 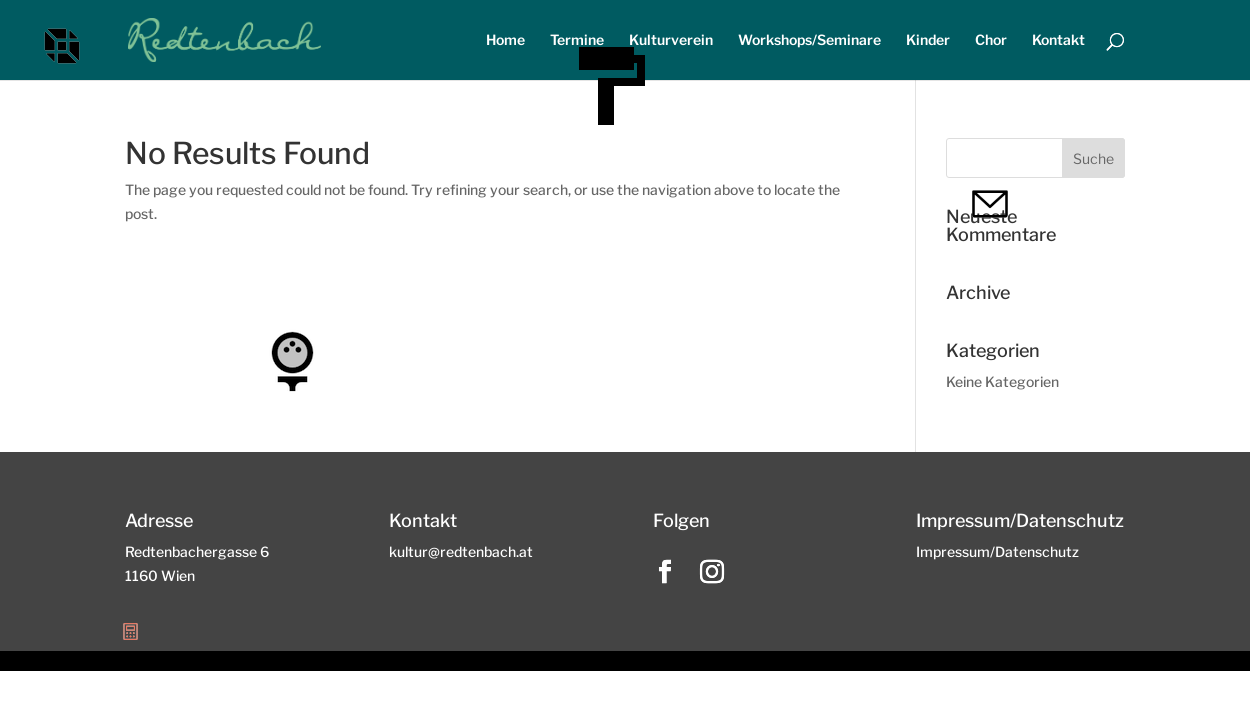 I want to click on open your inbox, so click(x=990, y=204).